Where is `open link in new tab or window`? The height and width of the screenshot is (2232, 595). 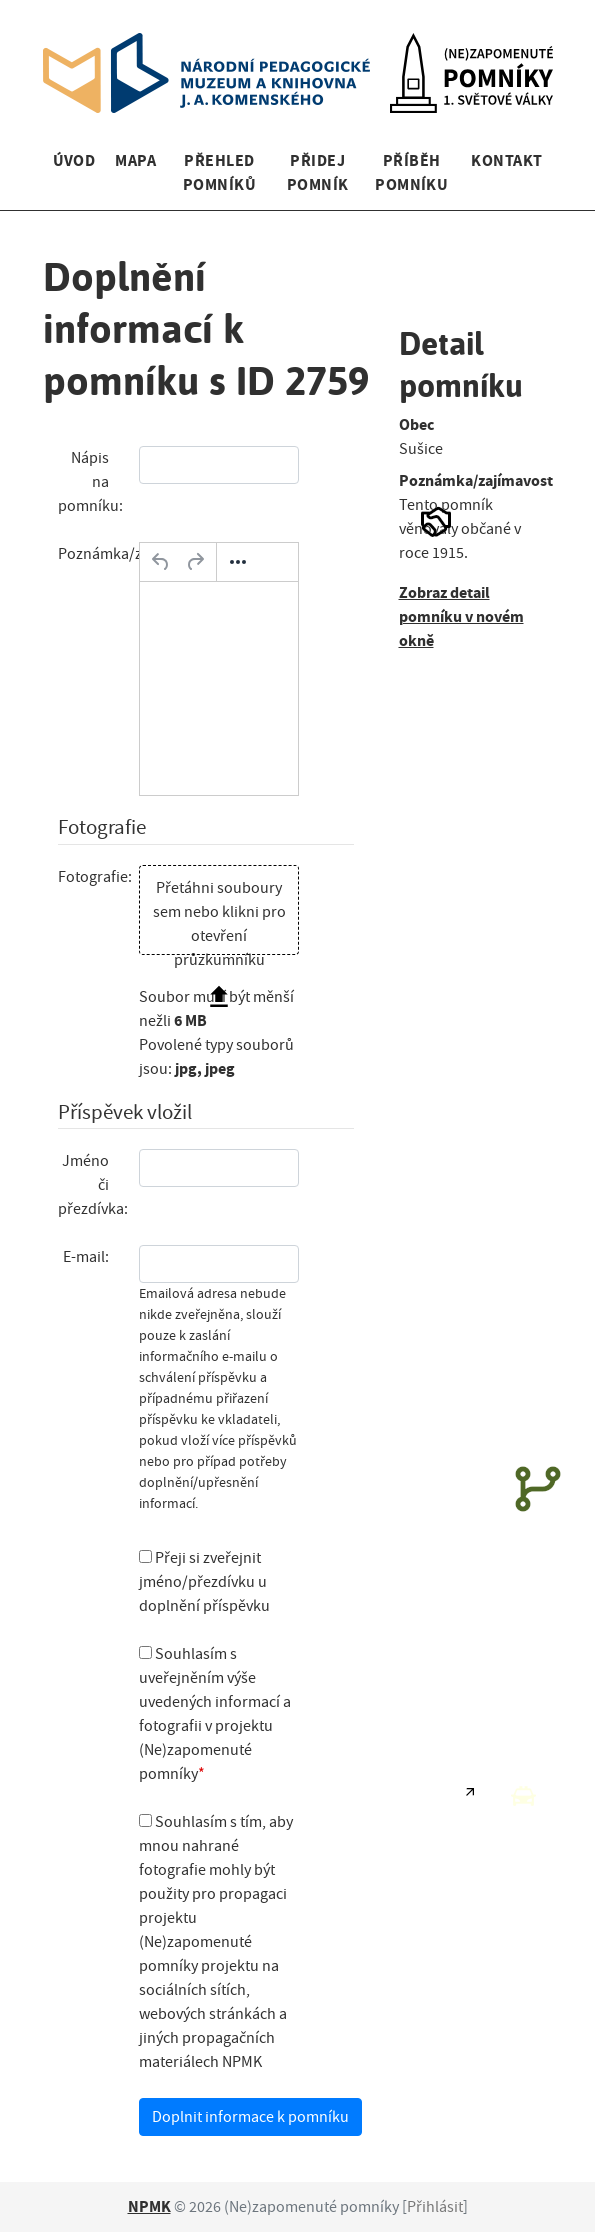 open link in new tab or window is located at coordinates (470, 1792).